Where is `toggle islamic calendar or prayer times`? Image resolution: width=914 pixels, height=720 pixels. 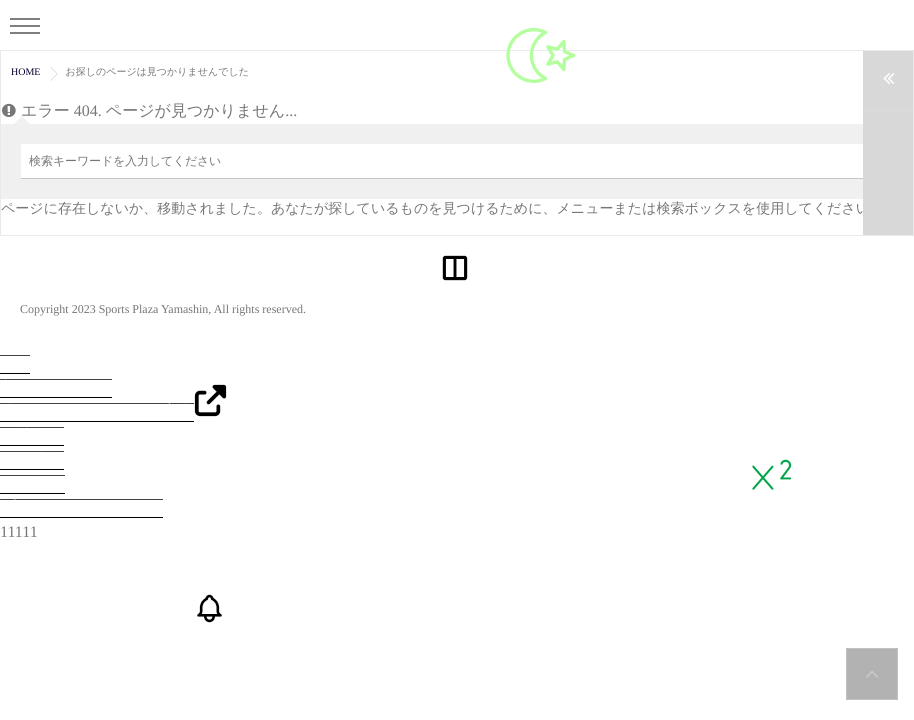 toggle islamic calendar or prayer times is located at coordinates (538, 55).